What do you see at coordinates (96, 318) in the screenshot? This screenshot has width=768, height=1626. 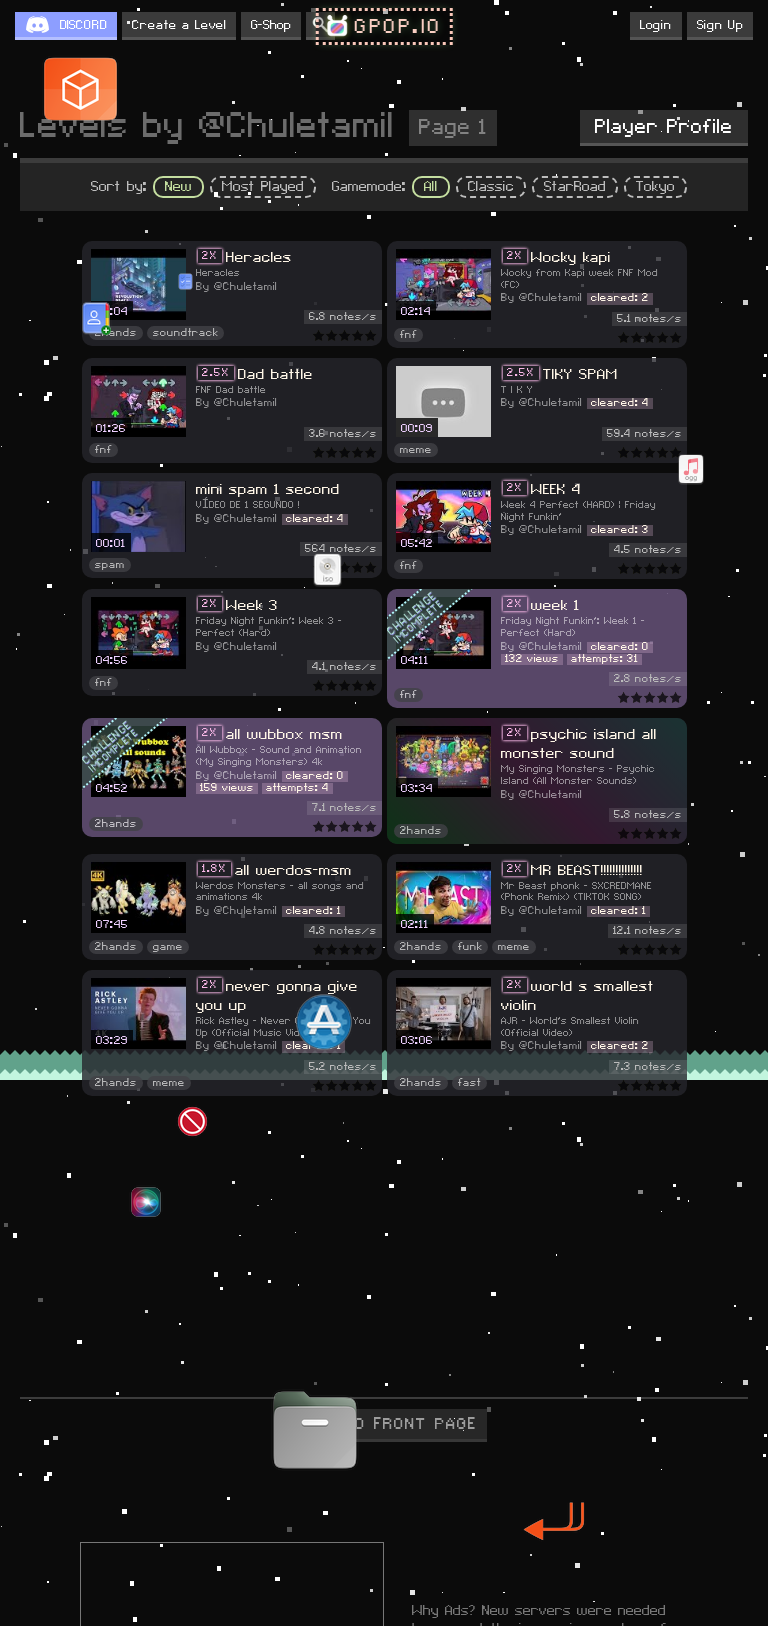 I see `add a new contact` at bounding box center [96, 318].